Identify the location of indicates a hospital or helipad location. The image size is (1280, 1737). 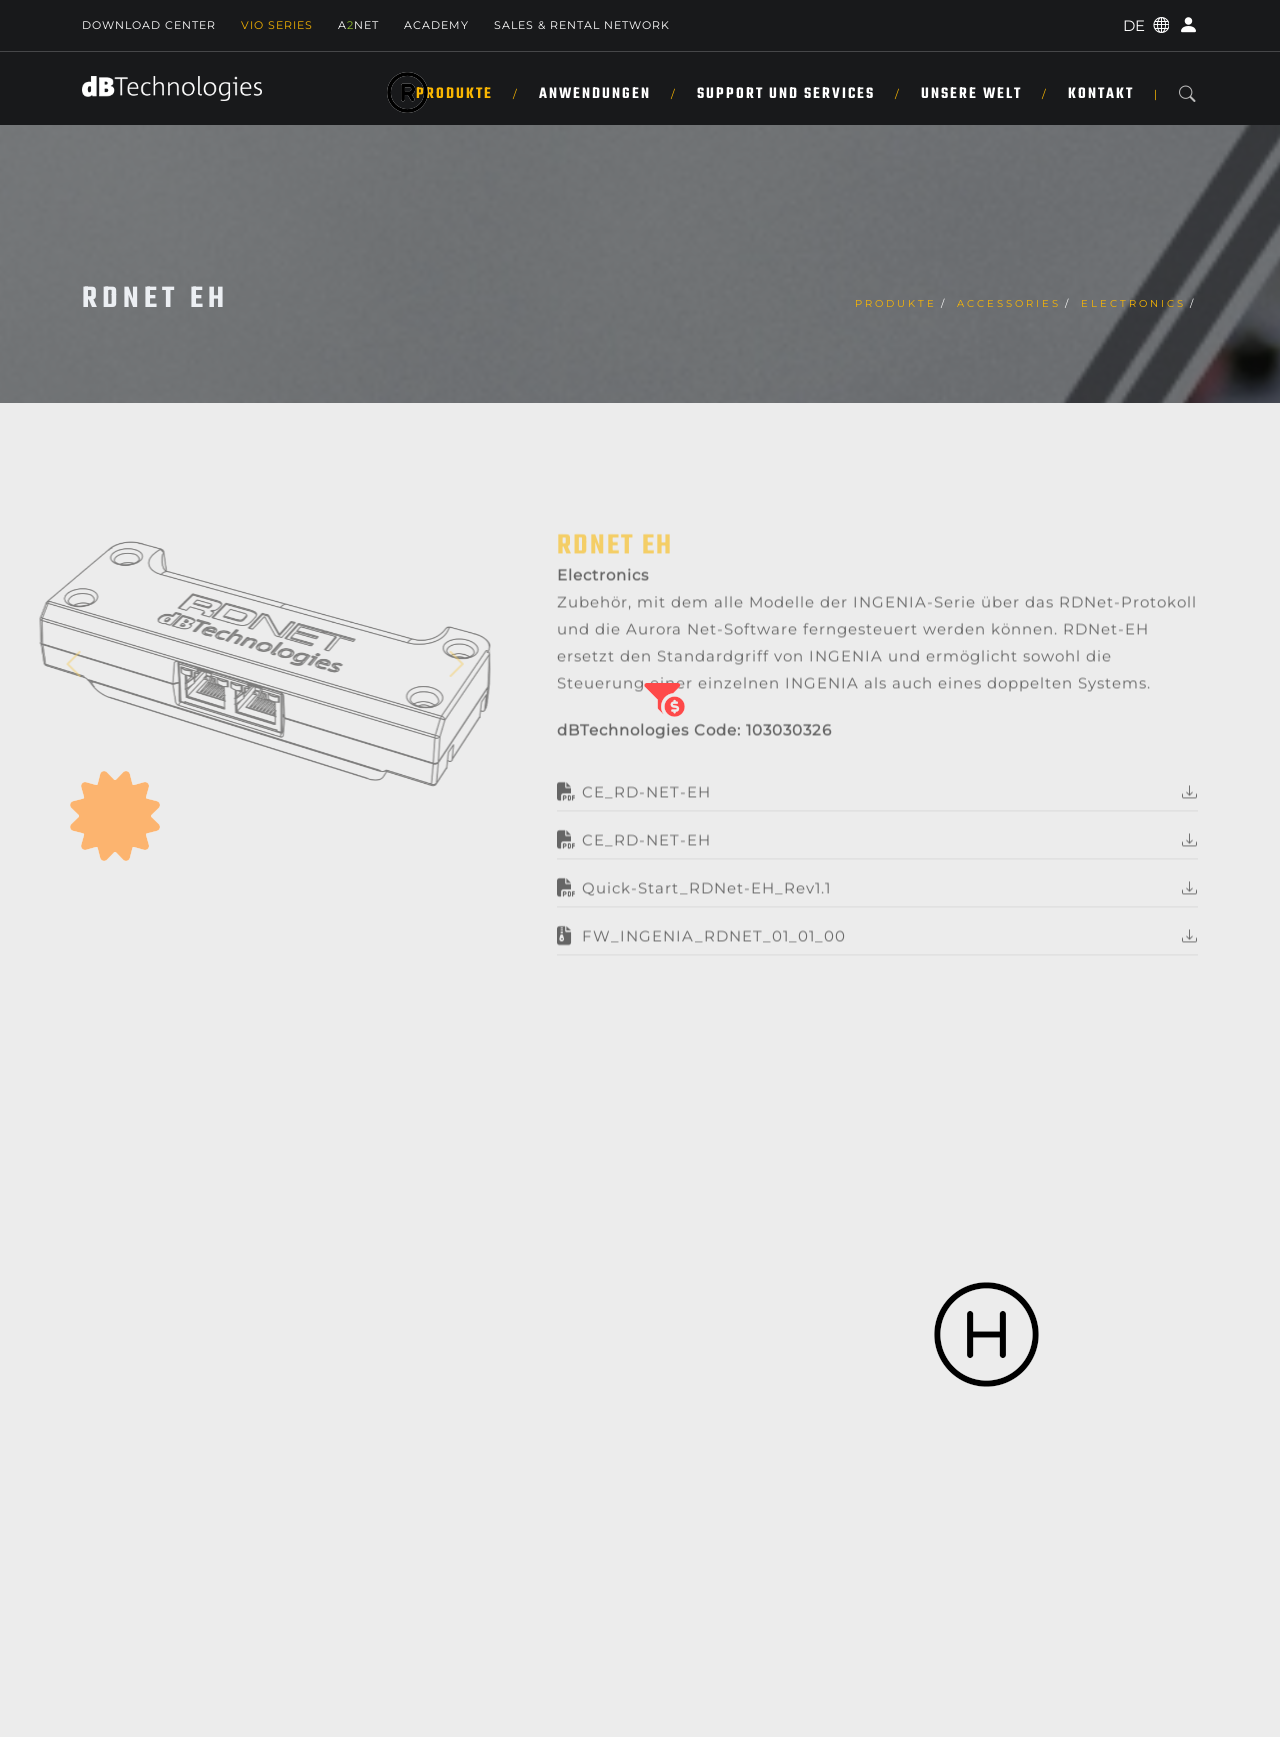
(986, 1334).